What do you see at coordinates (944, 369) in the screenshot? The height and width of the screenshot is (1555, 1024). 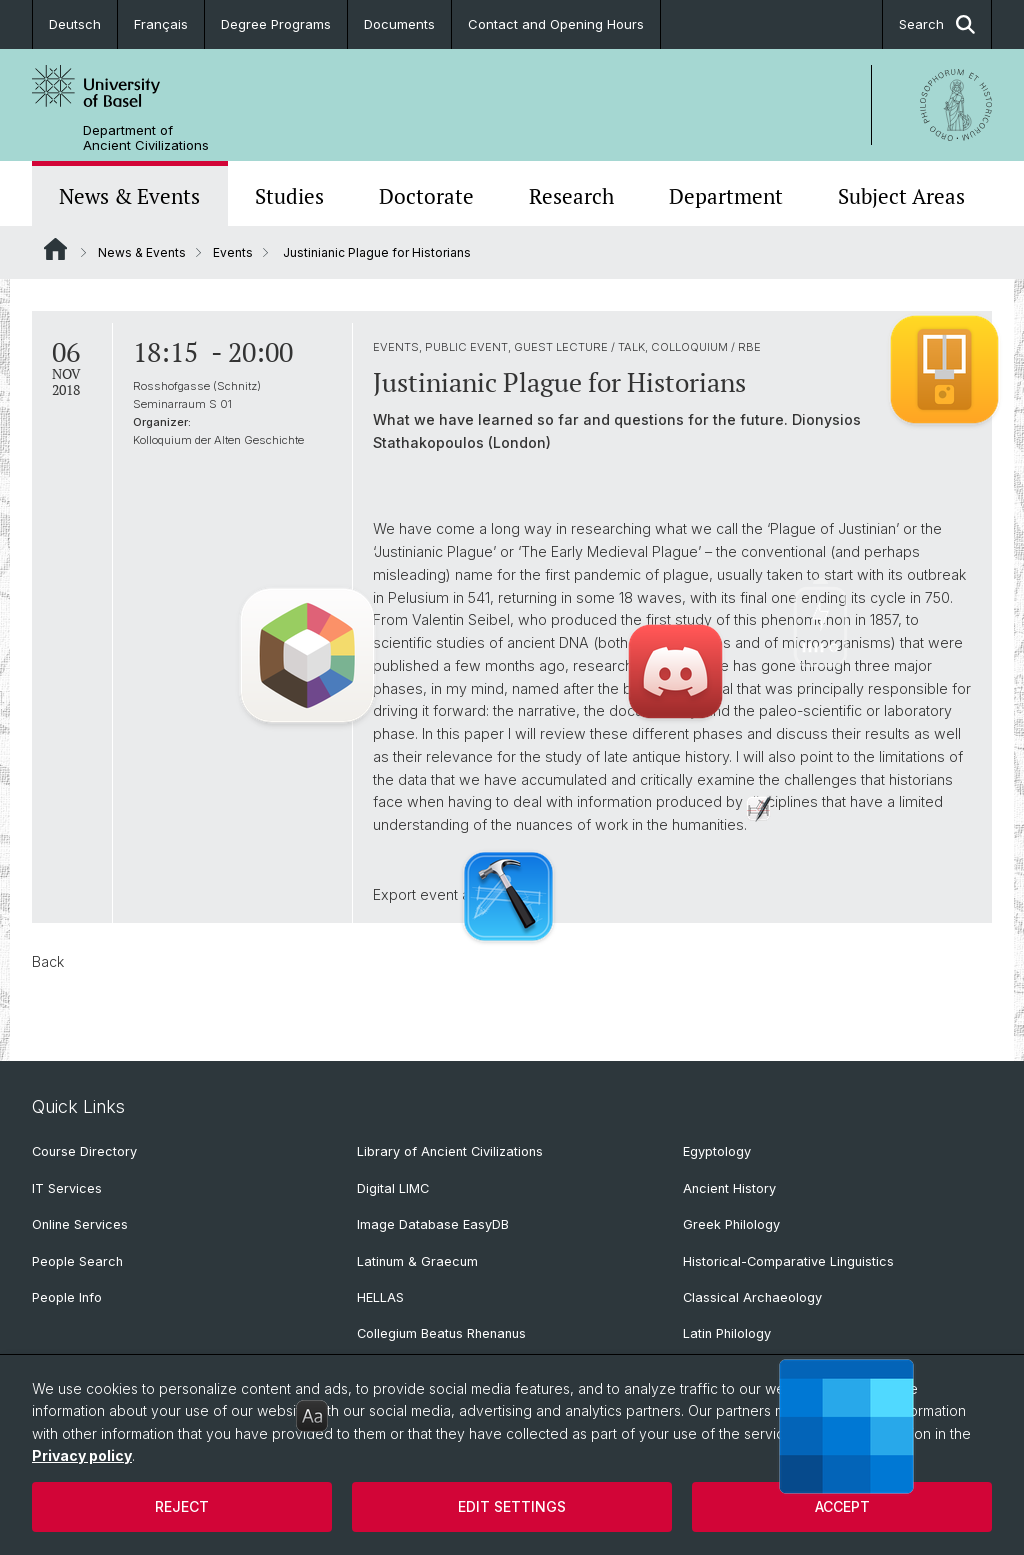 I see `open Piper mouse configuration app` at bounding box center [944, 369].